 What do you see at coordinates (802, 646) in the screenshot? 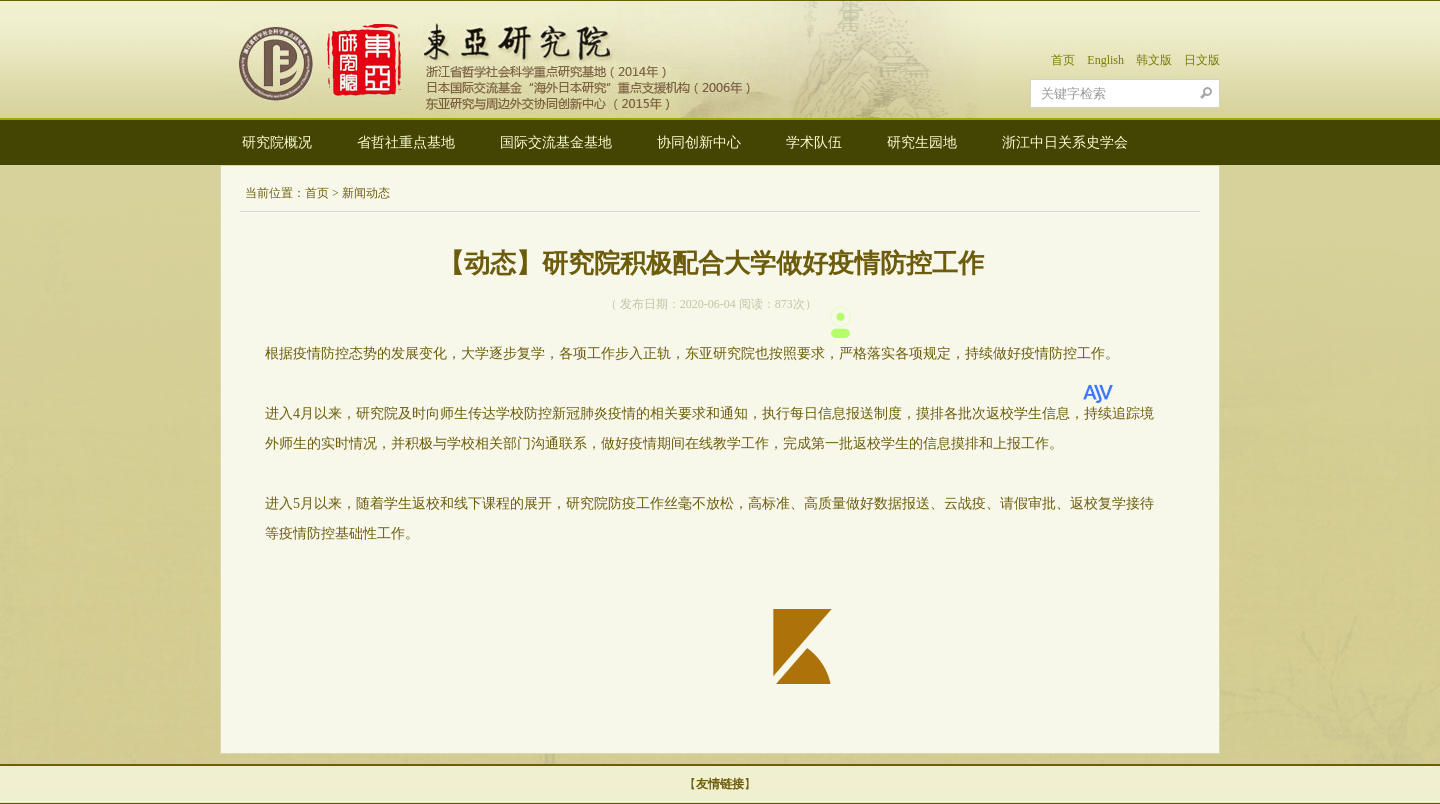
I see `open kibana dashboard` at bounding box center [802, 646].